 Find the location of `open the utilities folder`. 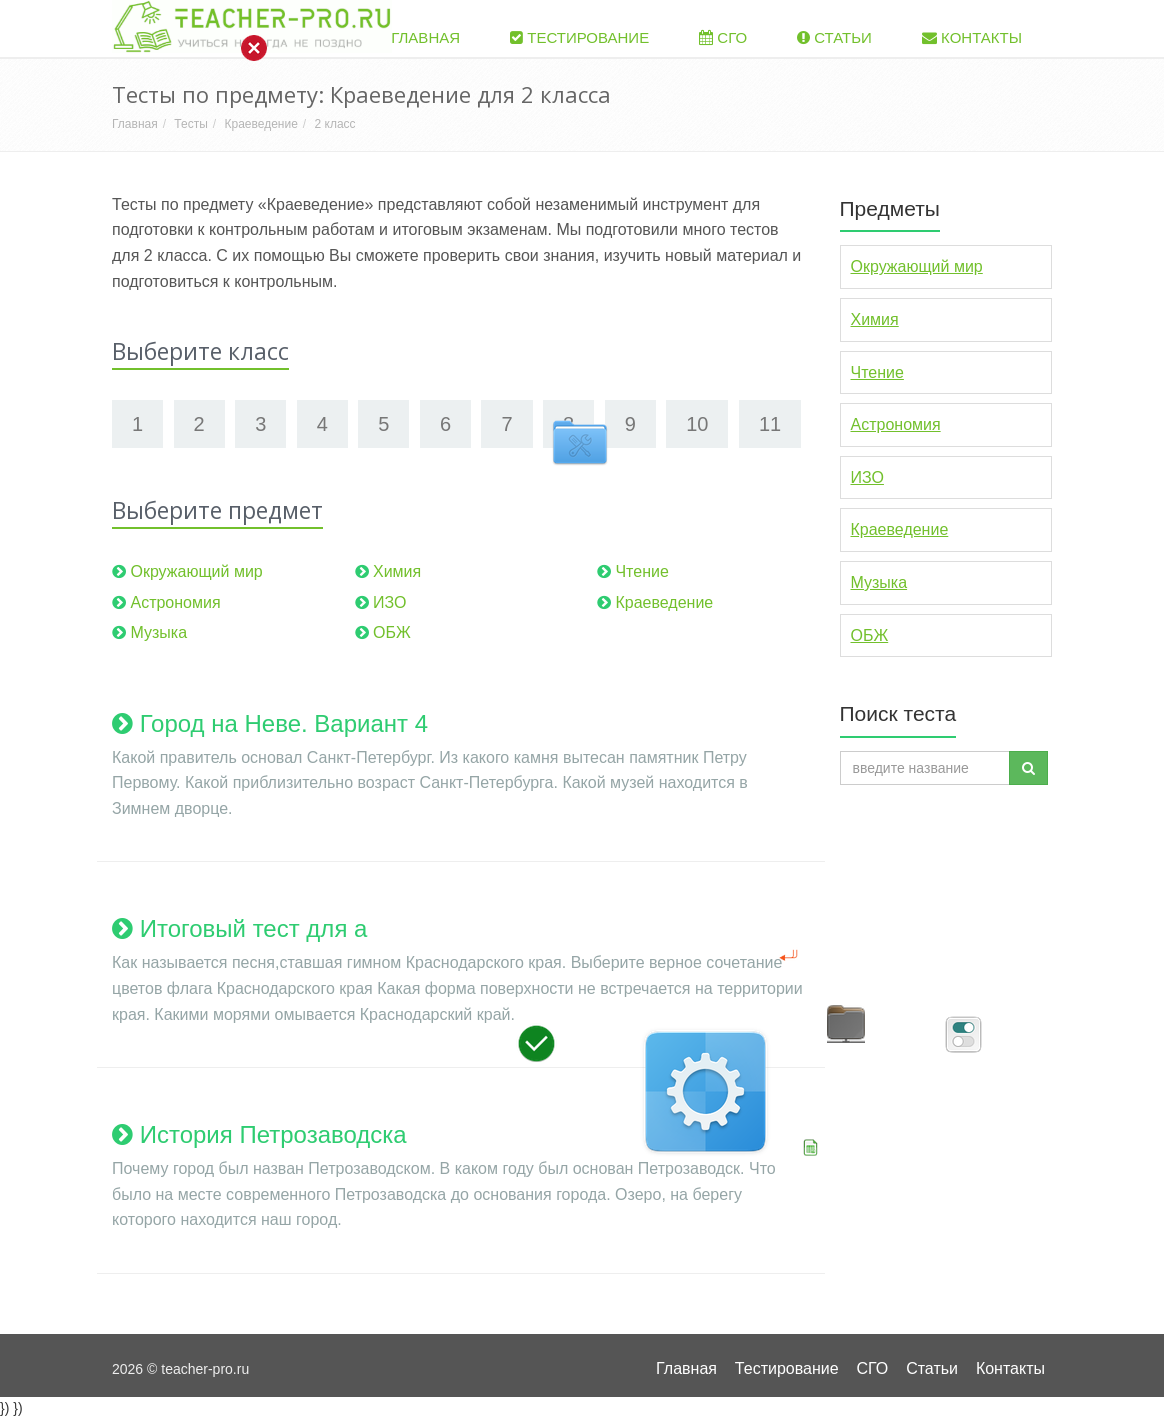

open the utilities folder is located at coordinates (580, 442).